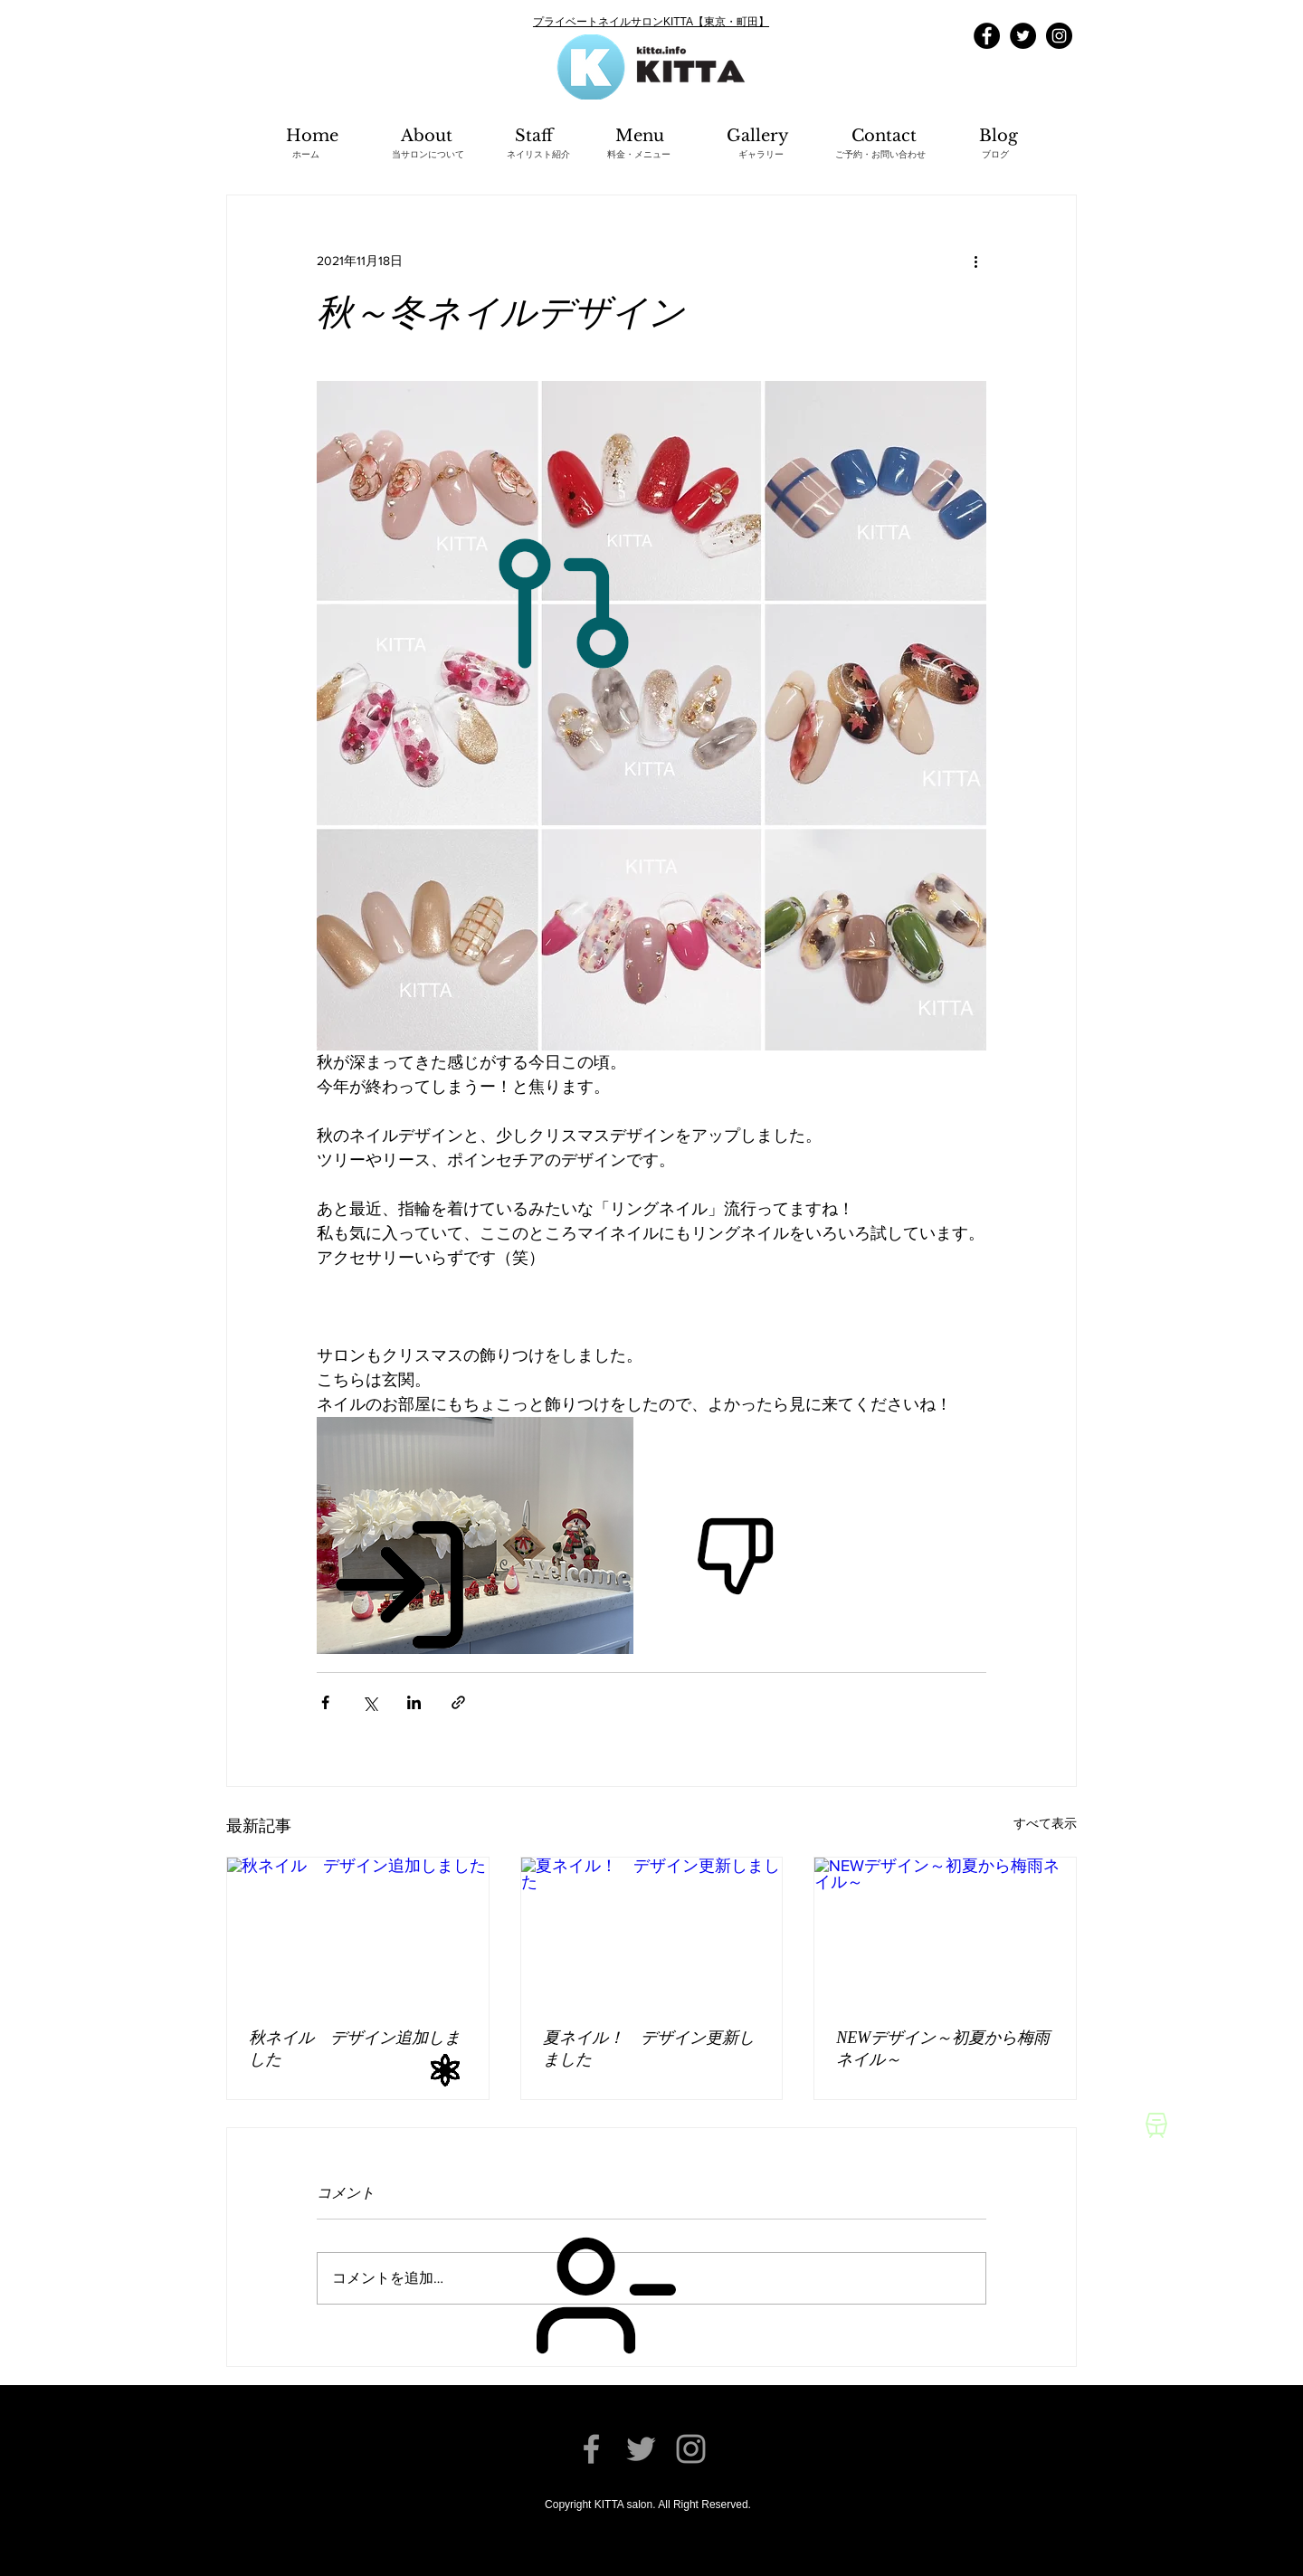 The image size is (1303, 2576). What do you see at coordinates (735, 1556) in the screenshot?
I see `dislike or downvote content` at bounding box center [735, 1556].